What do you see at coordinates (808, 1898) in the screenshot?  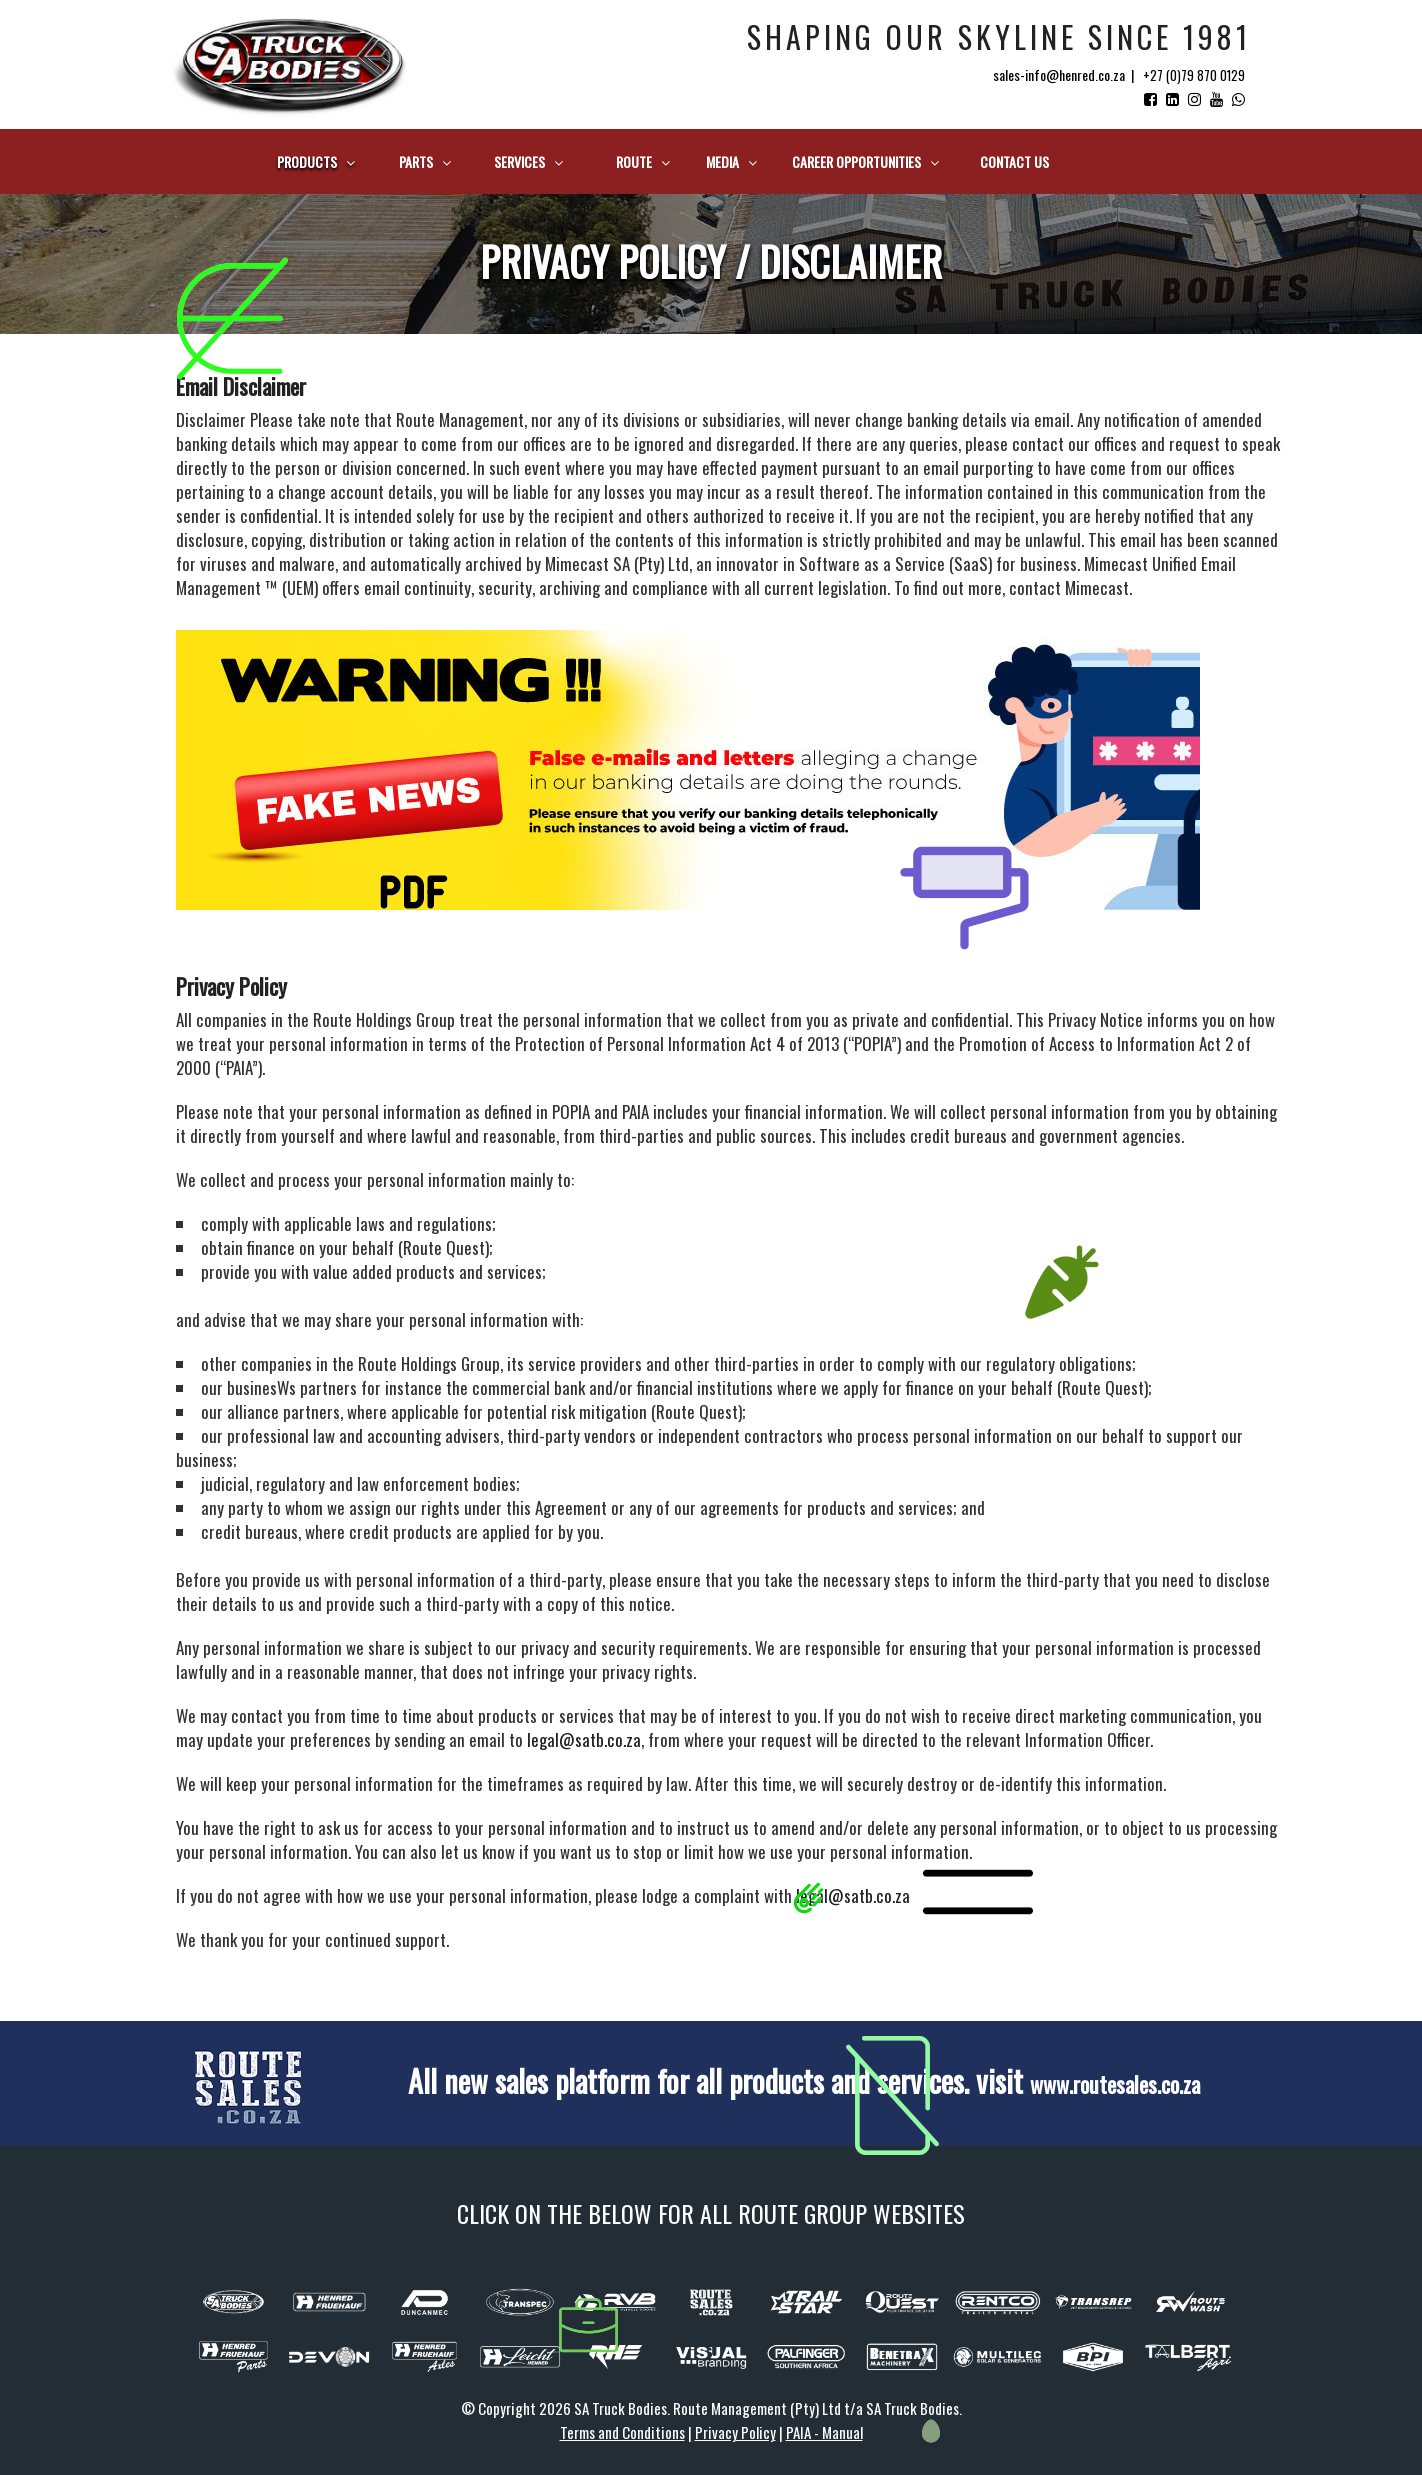 I see `indicates a trending or viral item` at bounding box center [808, 1898].